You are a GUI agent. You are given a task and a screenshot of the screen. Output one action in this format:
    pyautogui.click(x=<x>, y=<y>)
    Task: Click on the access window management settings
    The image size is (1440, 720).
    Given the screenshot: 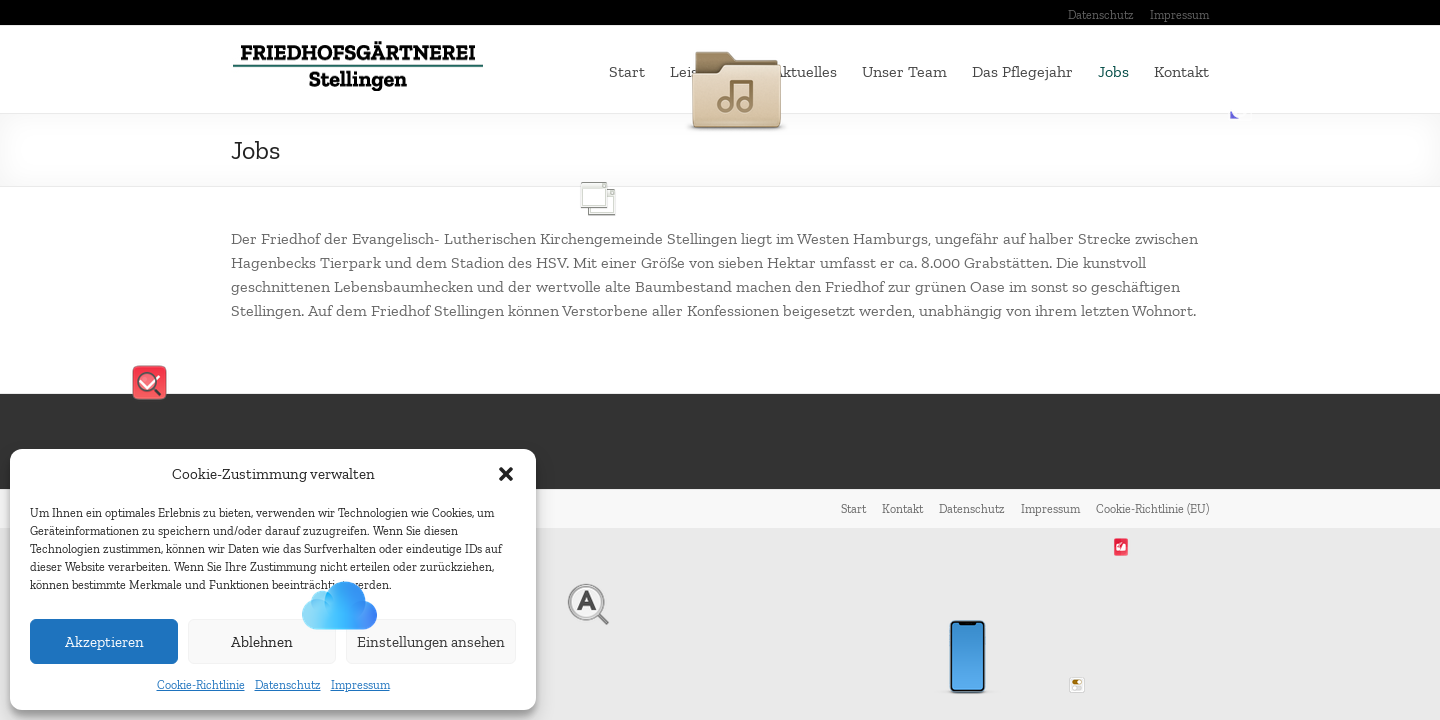 What is the action you would take?
    pyautogui.click(x=598, y=199)
    